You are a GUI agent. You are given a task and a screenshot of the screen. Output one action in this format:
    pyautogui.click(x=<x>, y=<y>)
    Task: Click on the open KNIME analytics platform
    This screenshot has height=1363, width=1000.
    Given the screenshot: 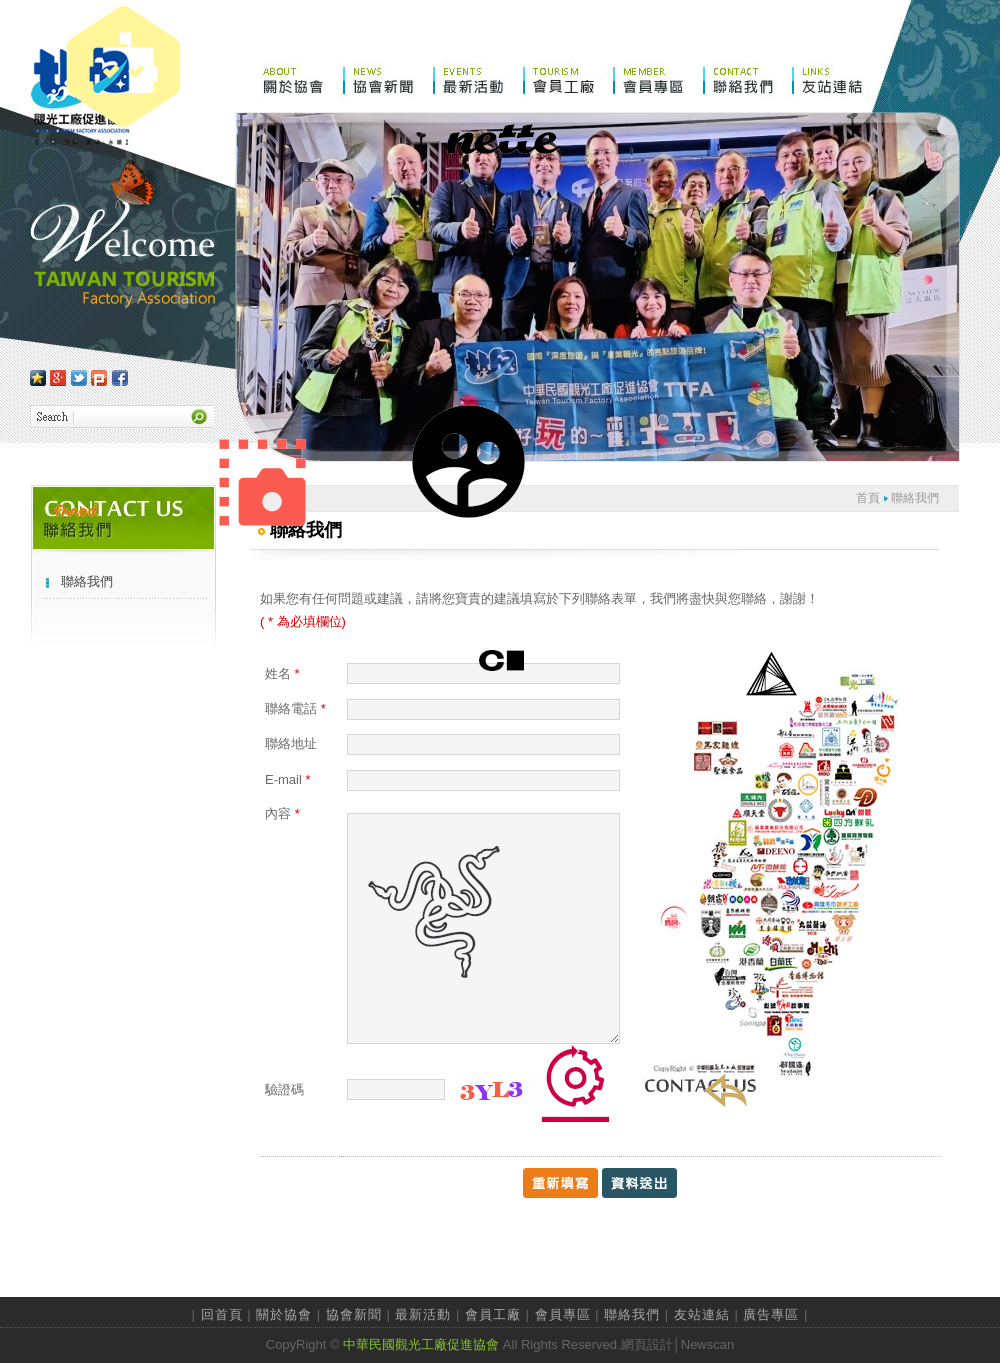 What is the action you would take?
    pyautogui.click(x=771, y=673)
    